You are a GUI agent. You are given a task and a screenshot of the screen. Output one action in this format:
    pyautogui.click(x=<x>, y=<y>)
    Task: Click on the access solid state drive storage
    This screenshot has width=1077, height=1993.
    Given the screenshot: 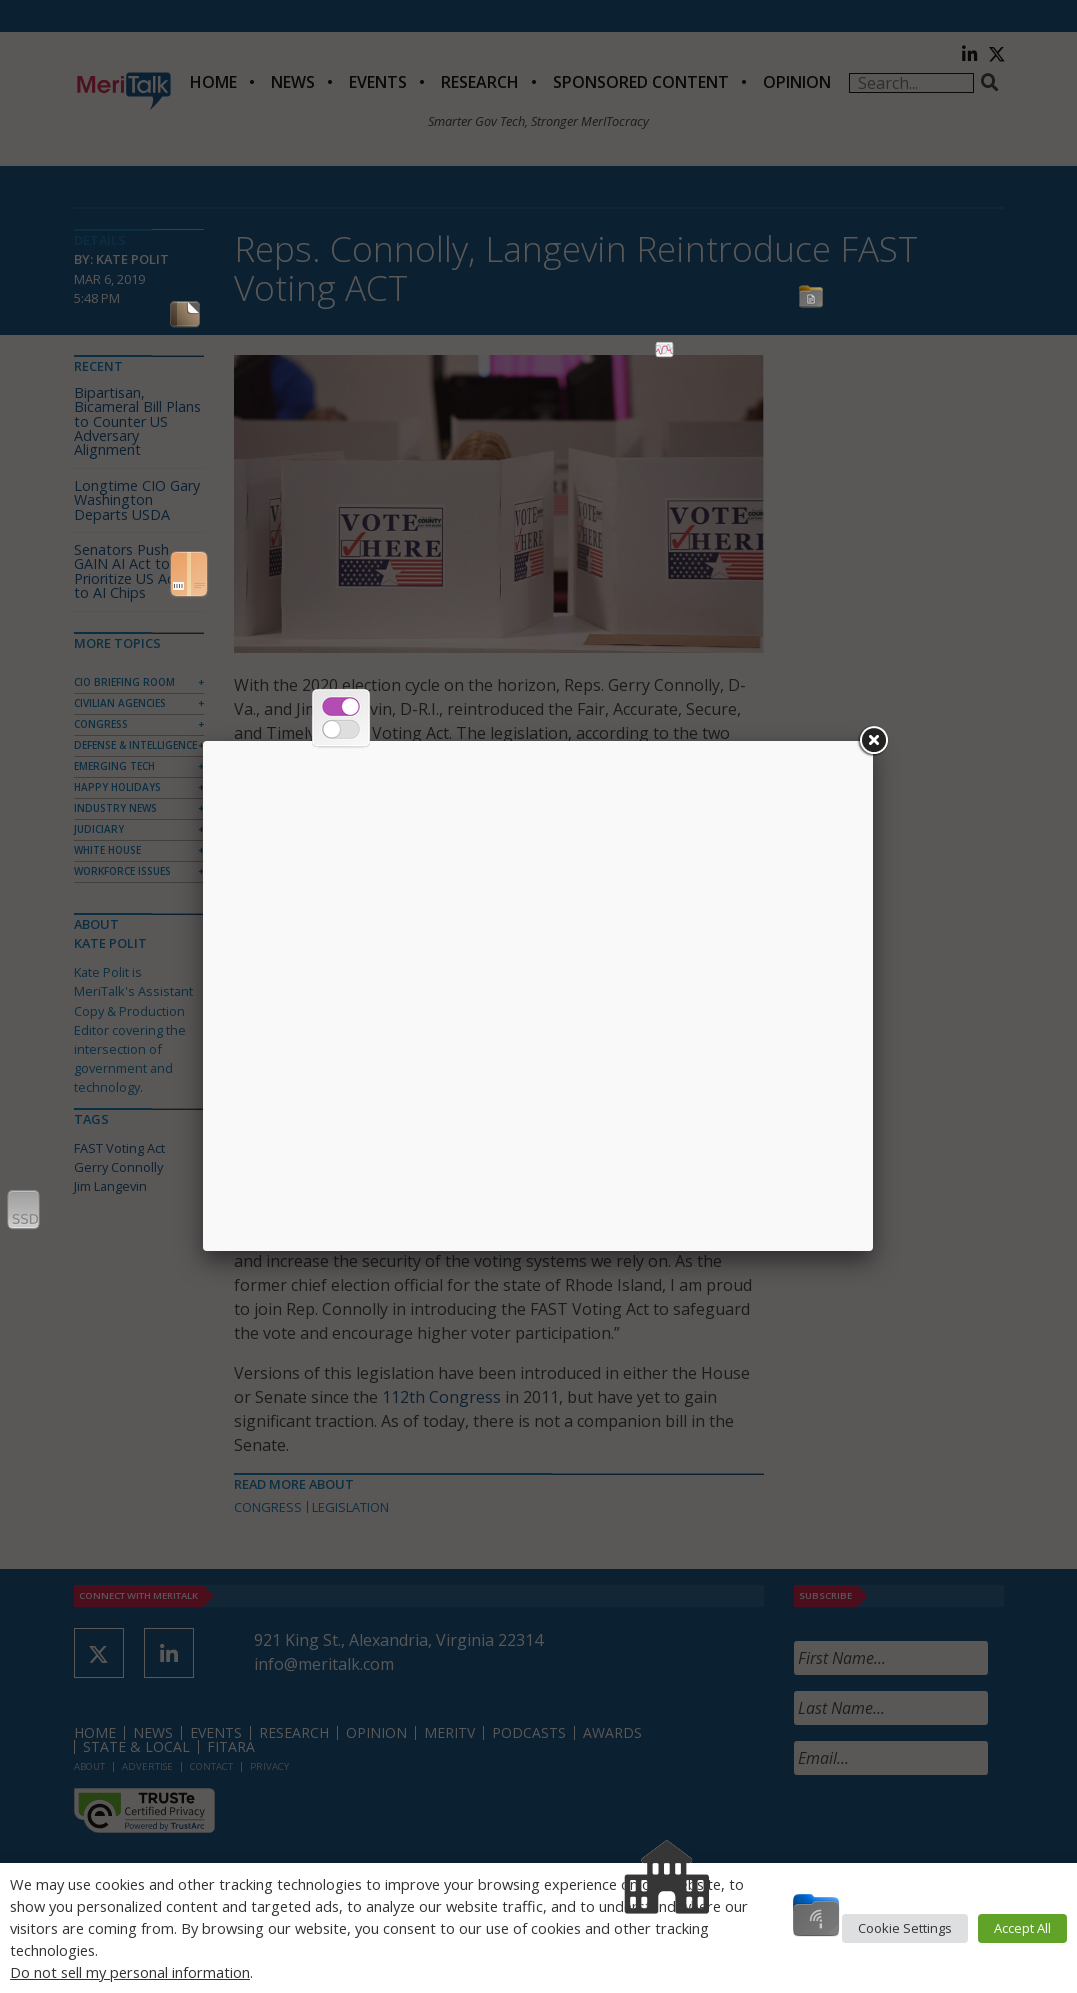 What is the action you would take?
    pyautogui.click(x=23, y=1209)
    